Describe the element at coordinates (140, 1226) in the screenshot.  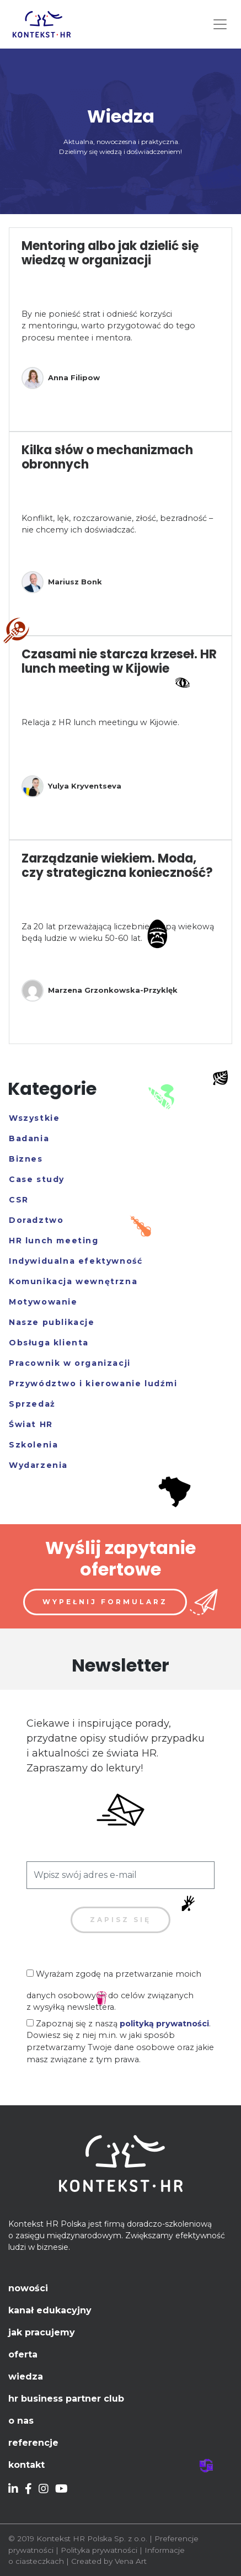
I see `equip or select a beam weapon` at that location.